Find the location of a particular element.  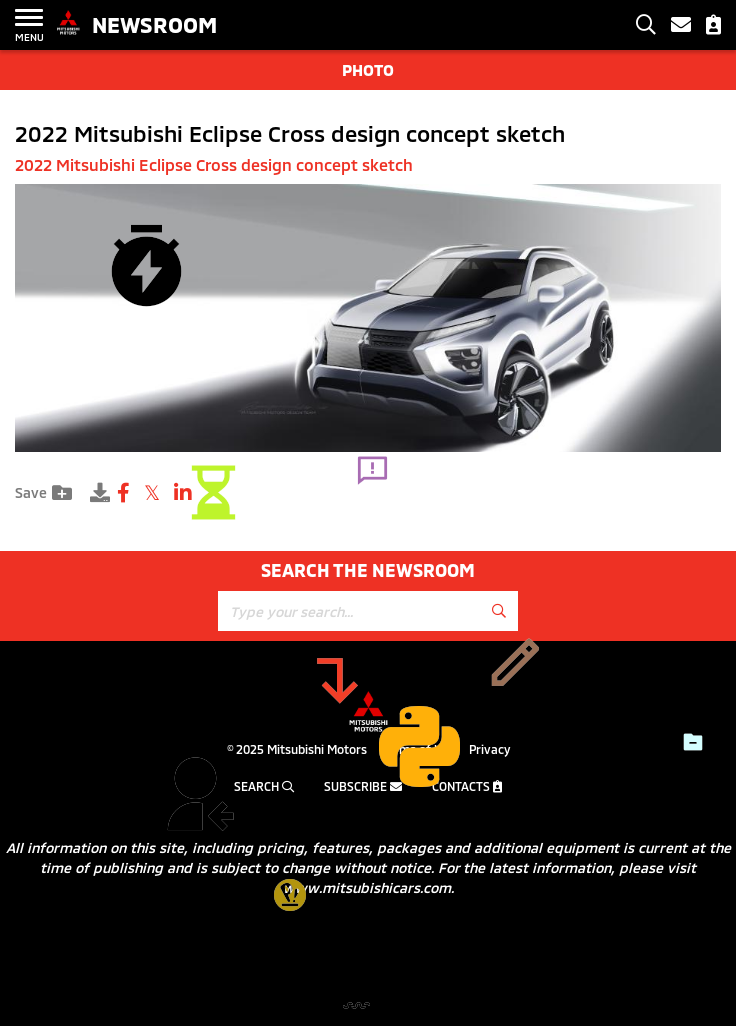

edit content or text is located at coordinates (515, 662).